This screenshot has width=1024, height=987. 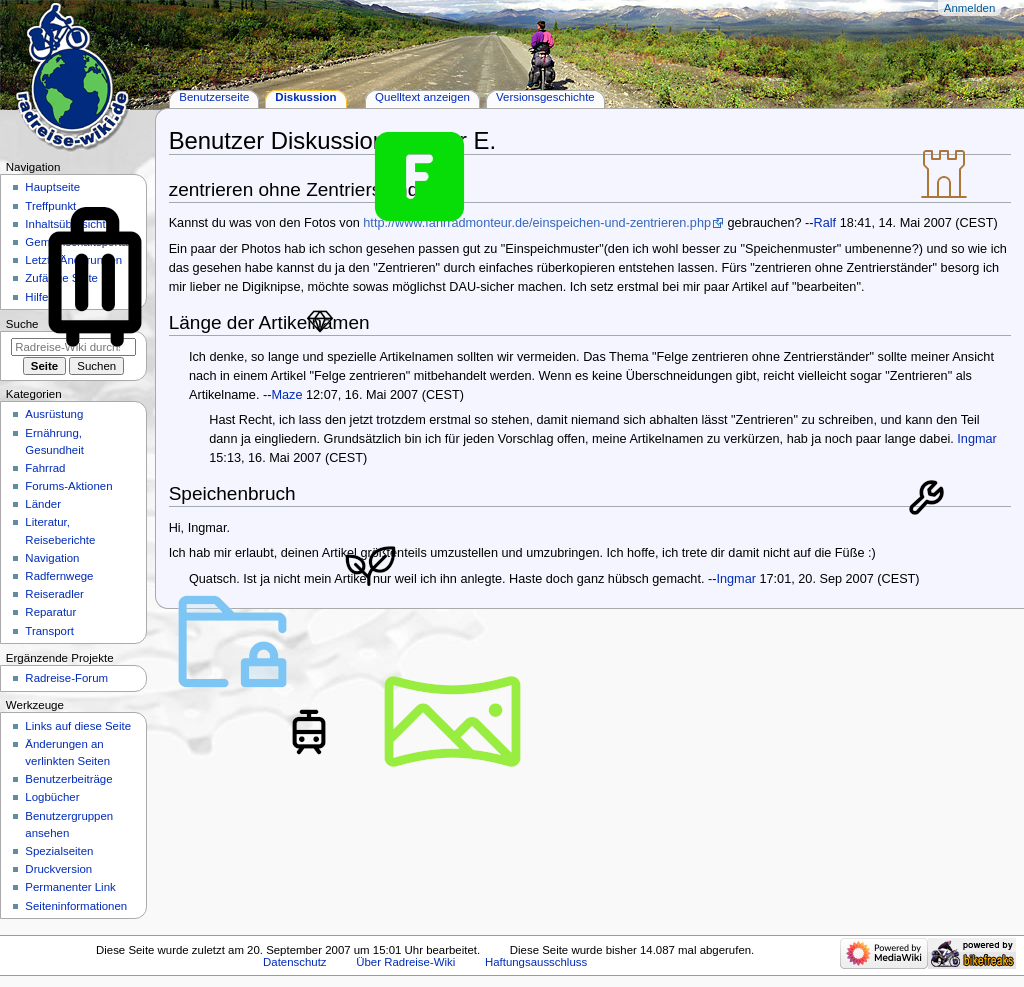 I want to click on access settings or configuration options, so click(x=926, y=497).